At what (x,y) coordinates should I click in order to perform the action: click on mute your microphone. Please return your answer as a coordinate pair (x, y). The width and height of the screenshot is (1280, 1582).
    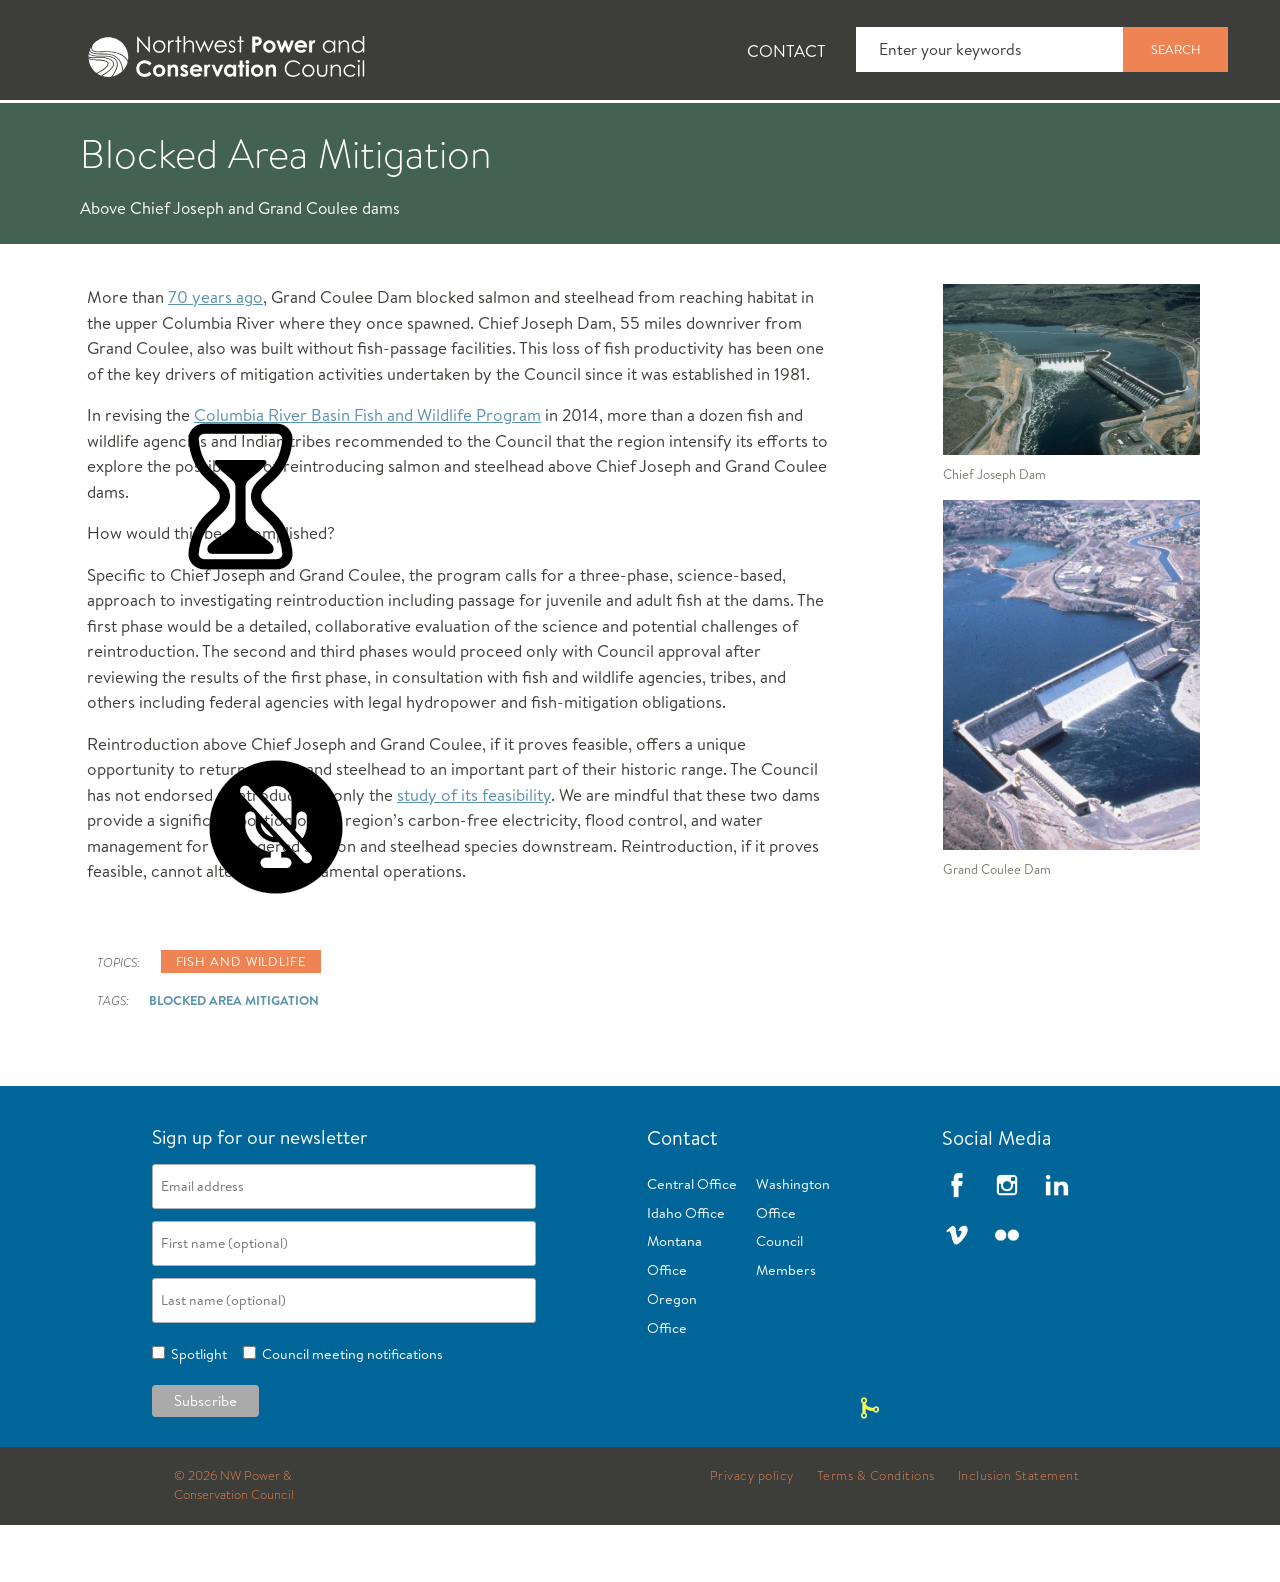
    Looking at the image, I should click on (276, 827).